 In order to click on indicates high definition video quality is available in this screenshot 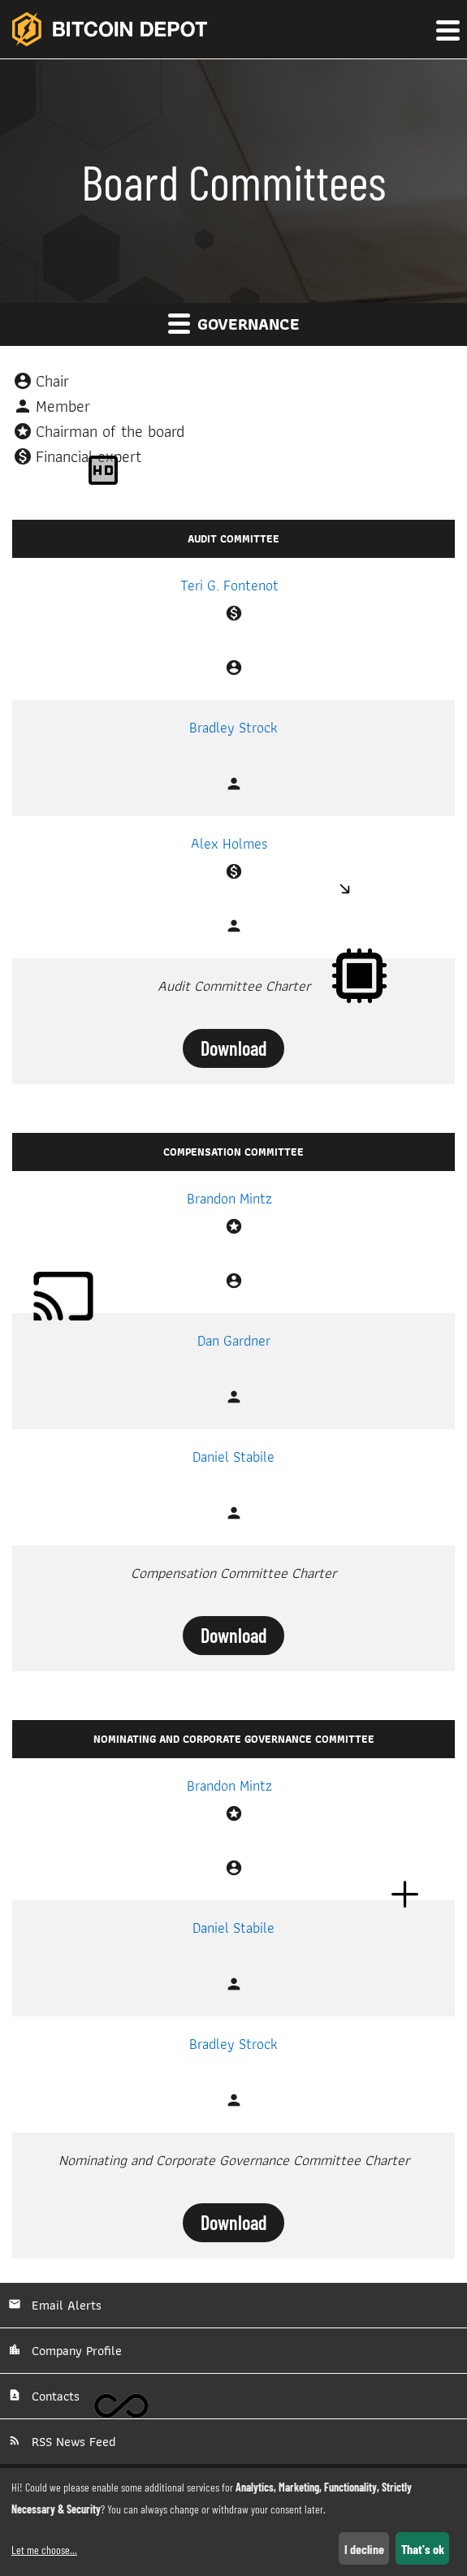, I will do `click(103, 470)`.